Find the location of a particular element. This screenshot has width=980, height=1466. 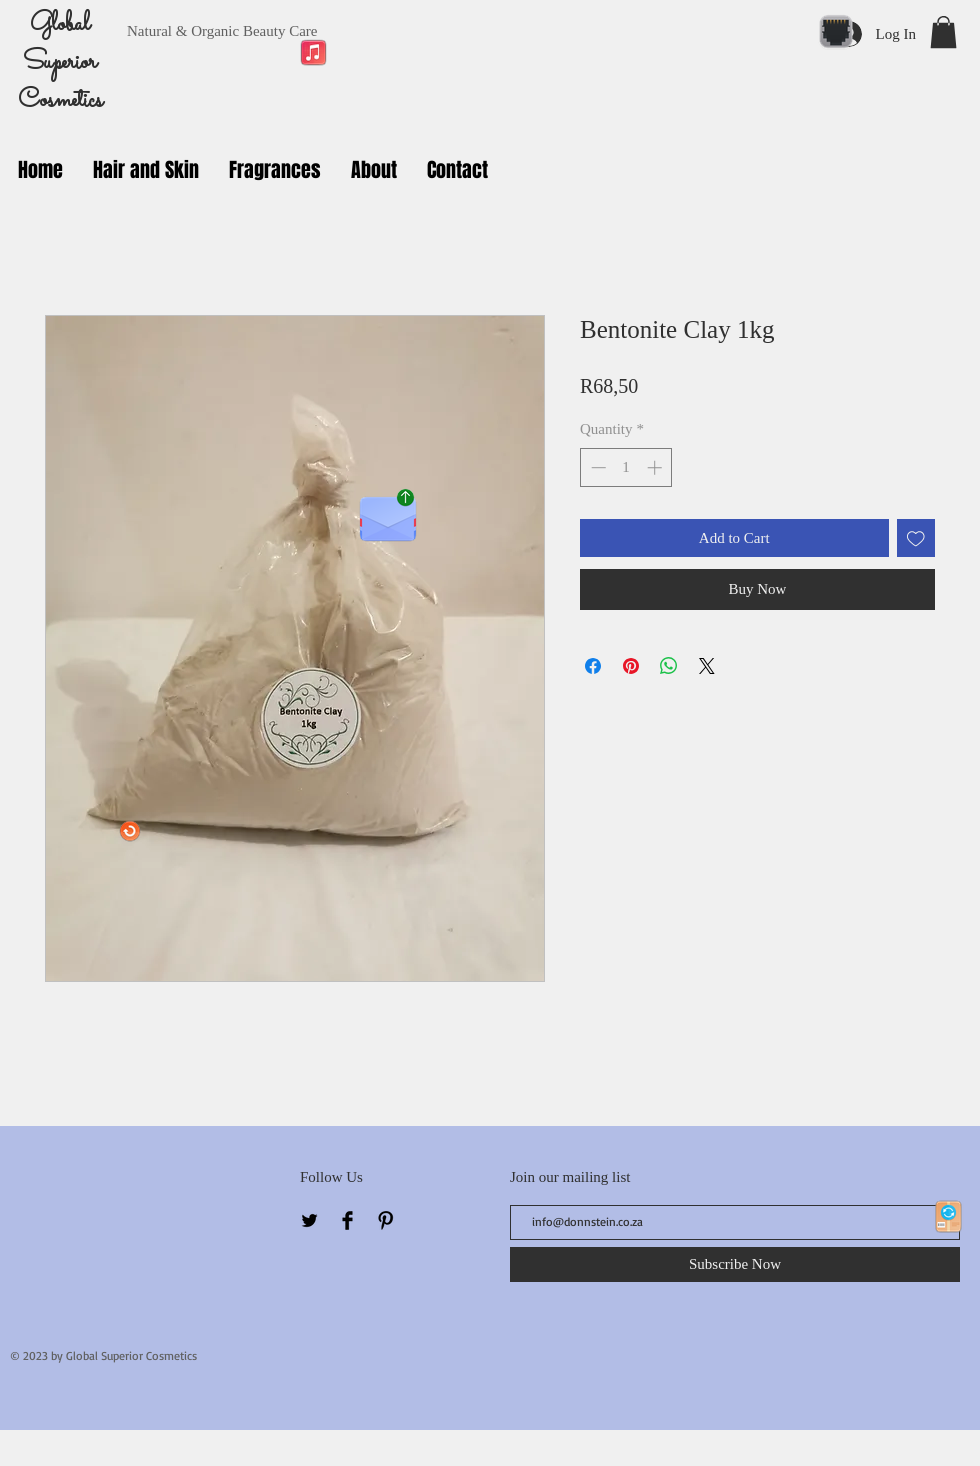

open livepatch settings to manage kernel updates is located at coordinates (130, 831).